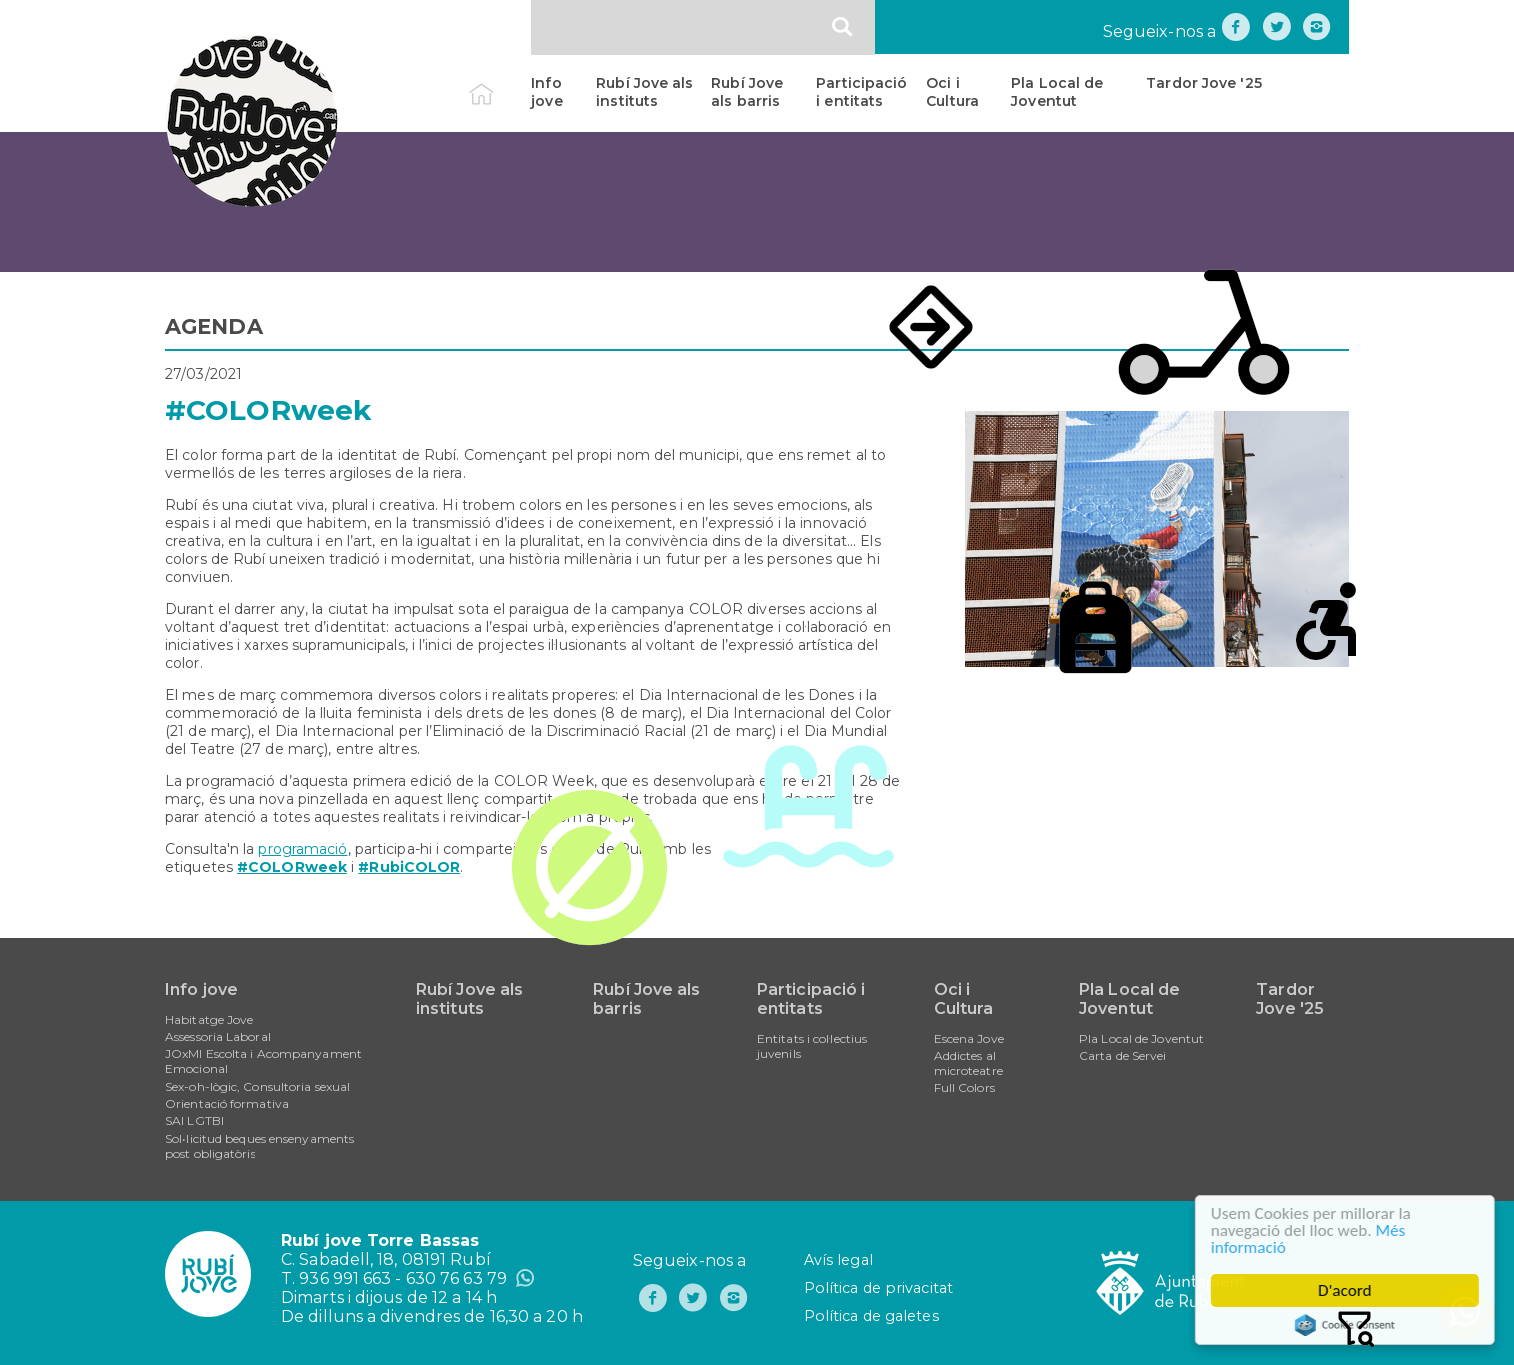  What do you see at coordinates (1354, 1327) in the screenshot?
I see `search within filtered results` at bounding box center [1354, 1327].